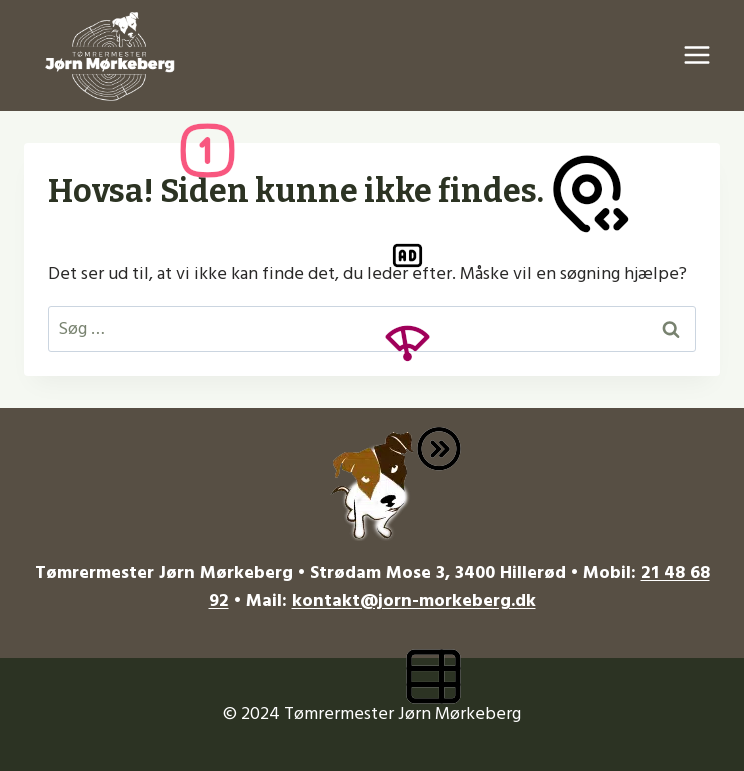 This screenshot has width=744, height=771. I want to click on toggle windshield wiper controls, so click(407, 343).